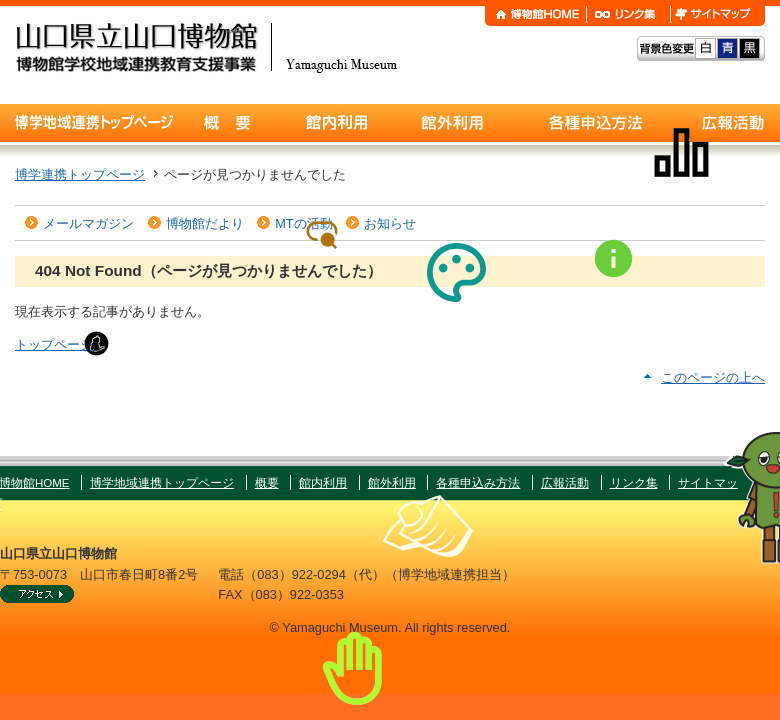 This screenshot has height=720, width=780. What do you see at coordinates (681, 152) in the screenshot?
I see `view analytics or statistics` at bounding box center [681, 152].